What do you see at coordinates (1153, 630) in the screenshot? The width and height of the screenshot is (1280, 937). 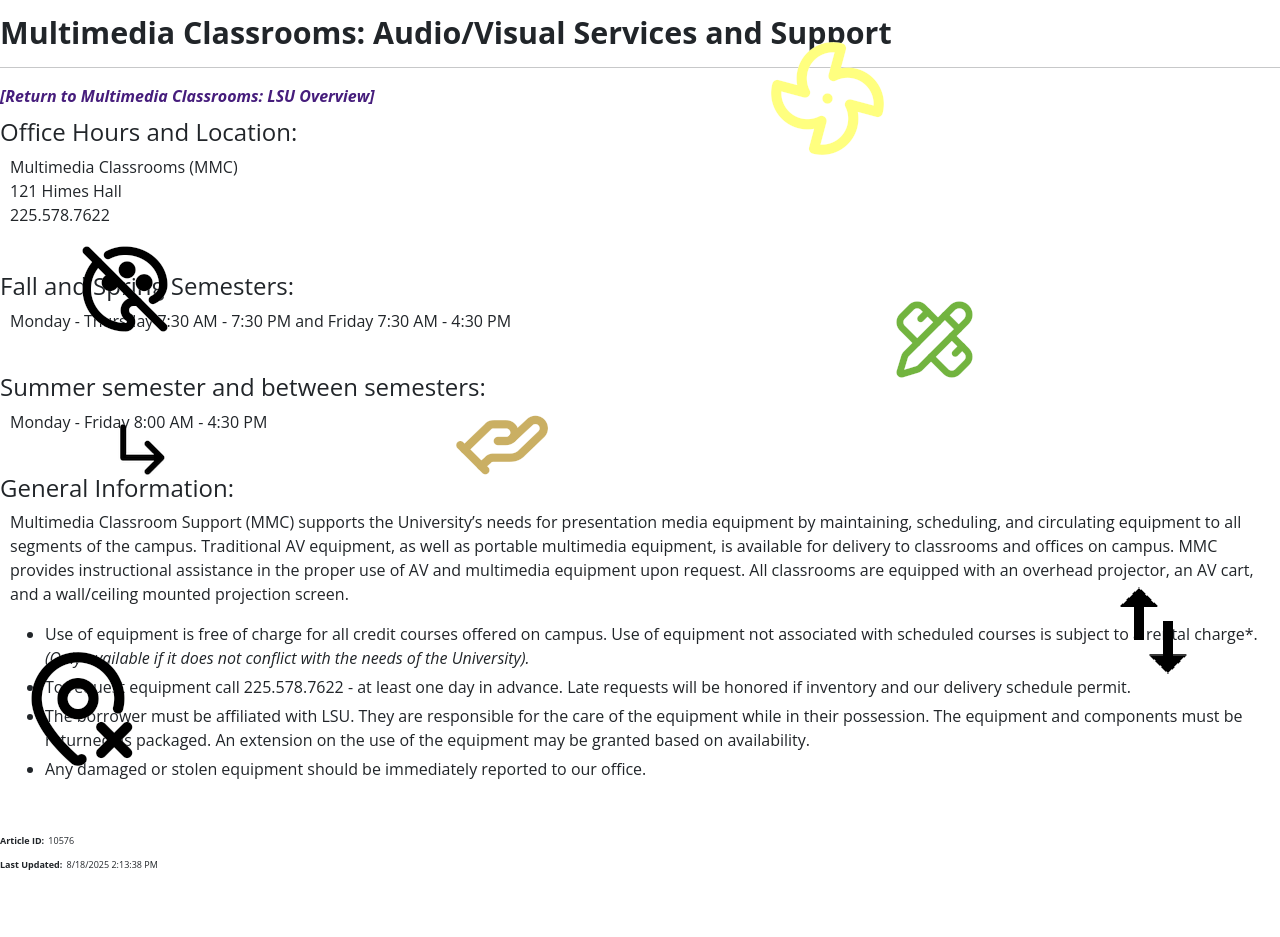 I see `import or export data` at bounding box center [1153, 630].